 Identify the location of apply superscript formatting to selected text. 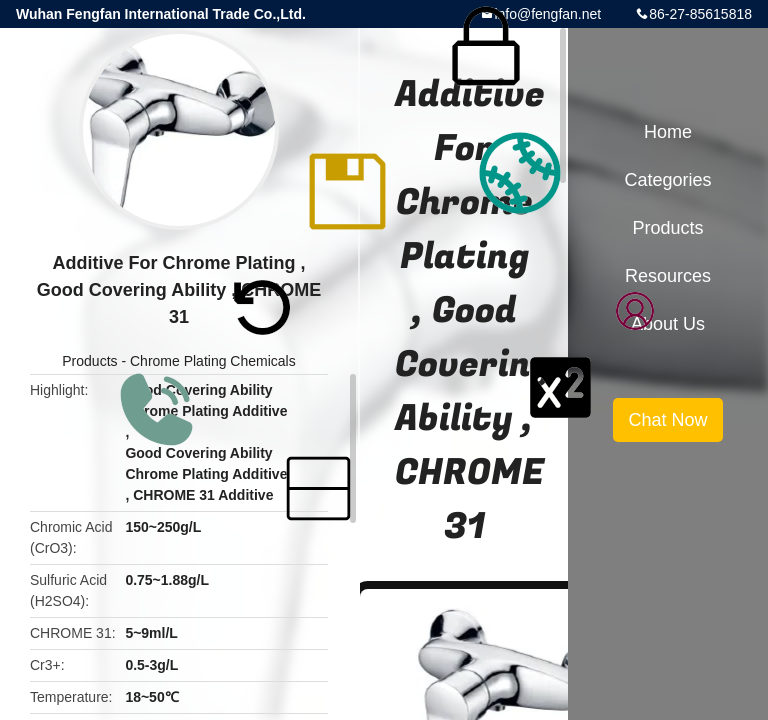
(560, 387).